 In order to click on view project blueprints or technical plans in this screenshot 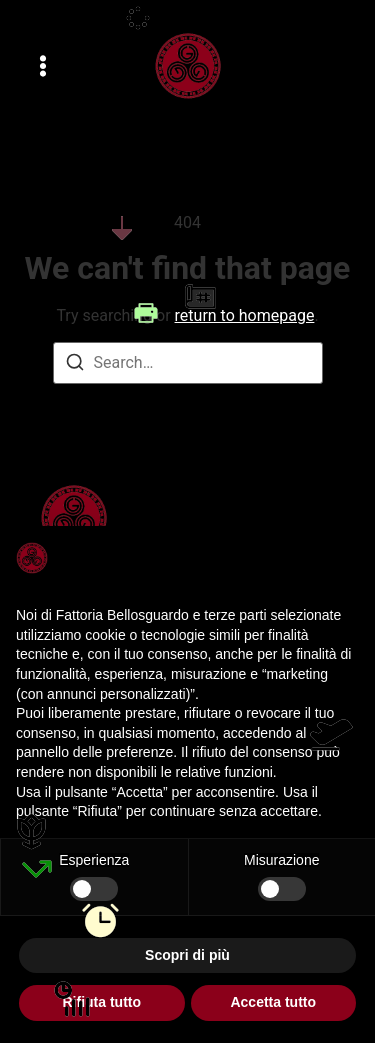, I will do `click(200, 297)`.